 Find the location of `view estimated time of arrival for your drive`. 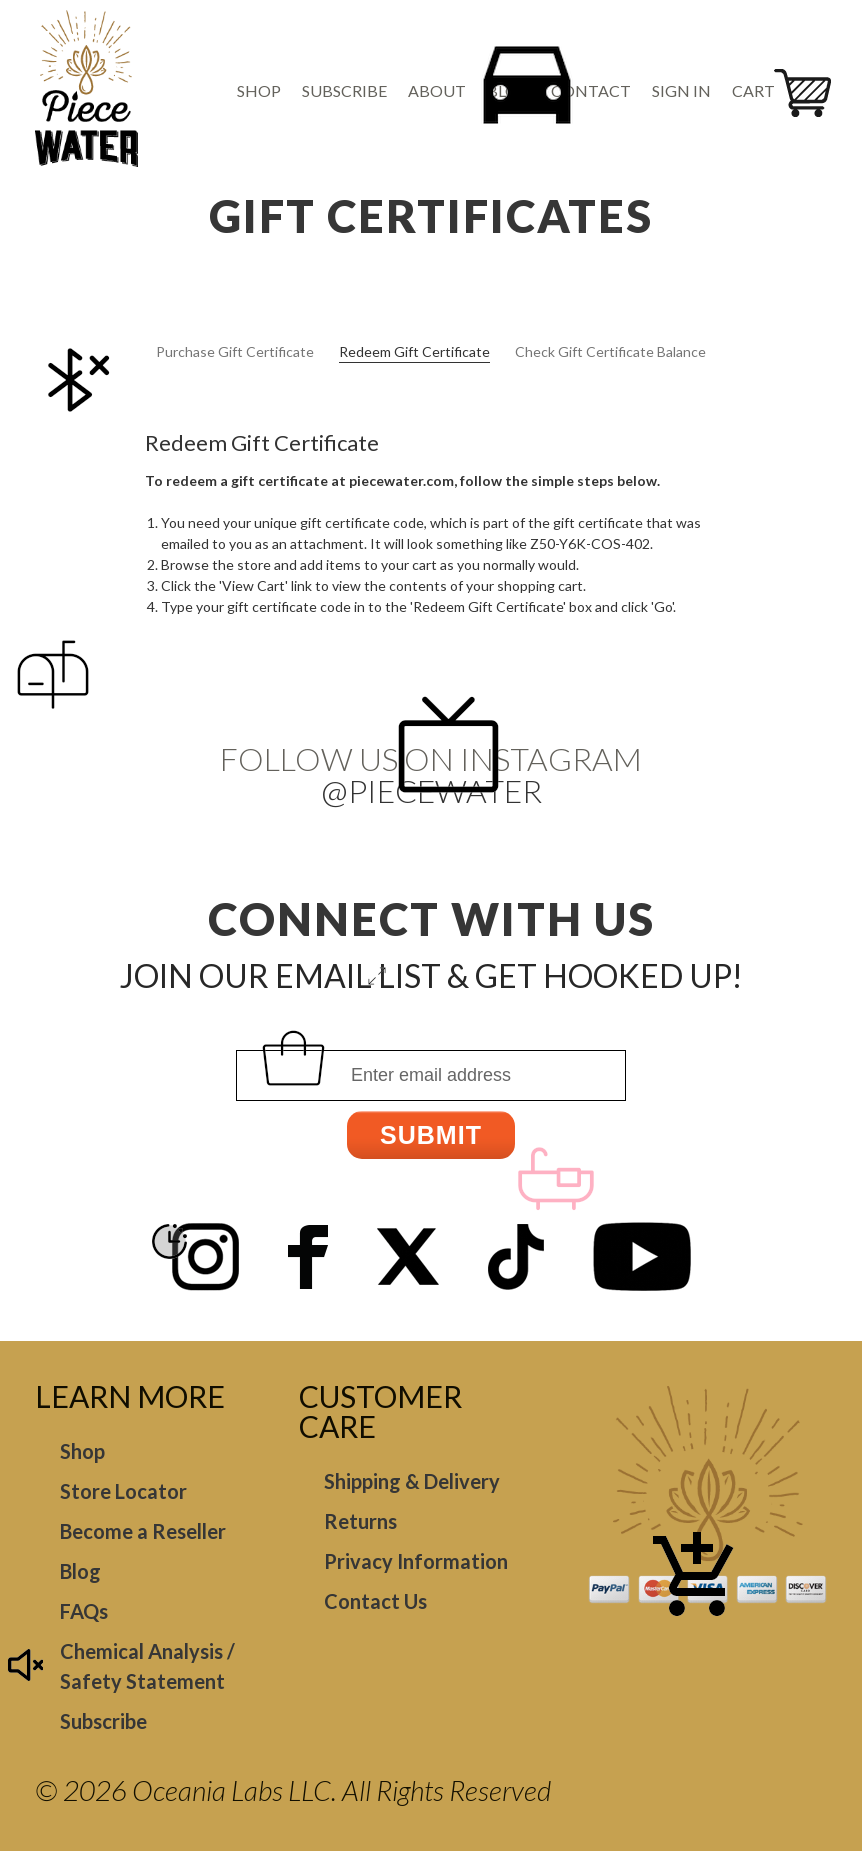

view estimated time of arrival for your drive is located at coordinates (527, 85).